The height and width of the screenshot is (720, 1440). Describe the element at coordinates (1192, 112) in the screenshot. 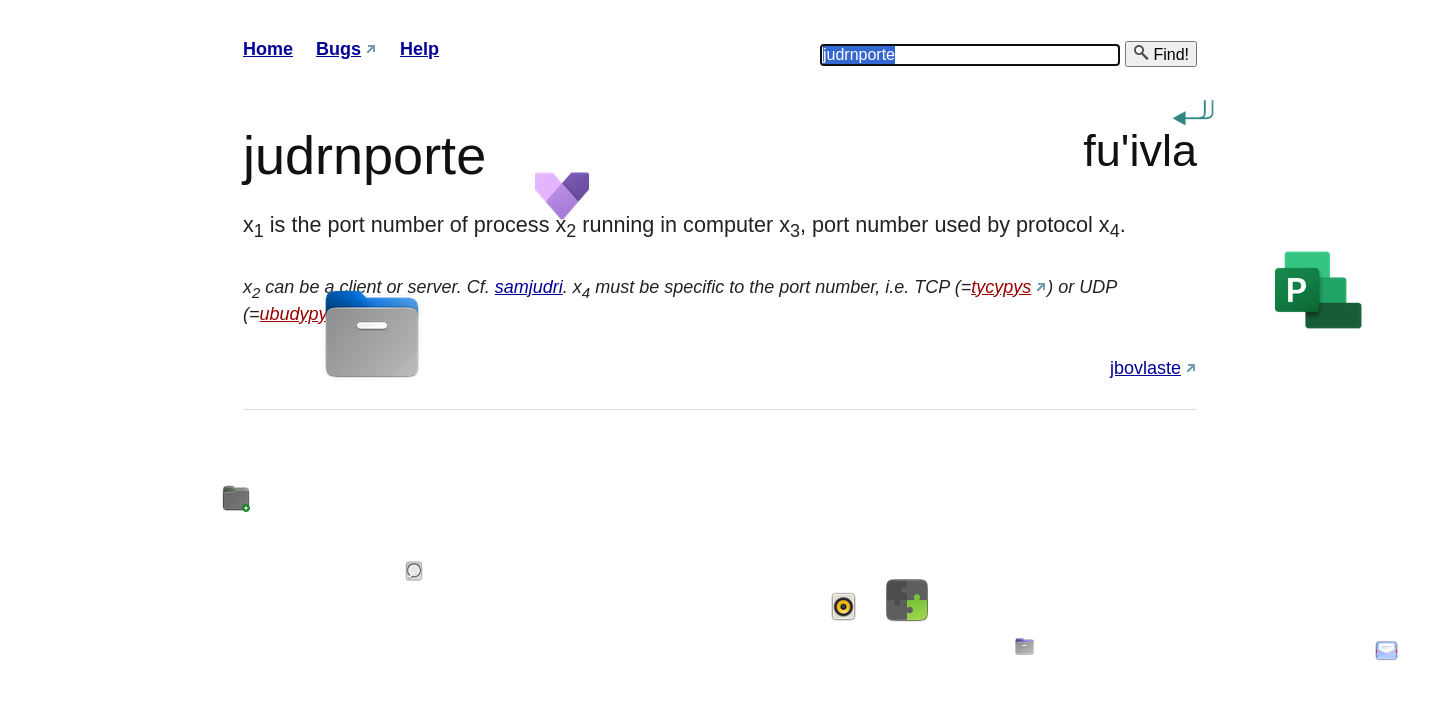

I see `reply to all recipients of an email` at that location.